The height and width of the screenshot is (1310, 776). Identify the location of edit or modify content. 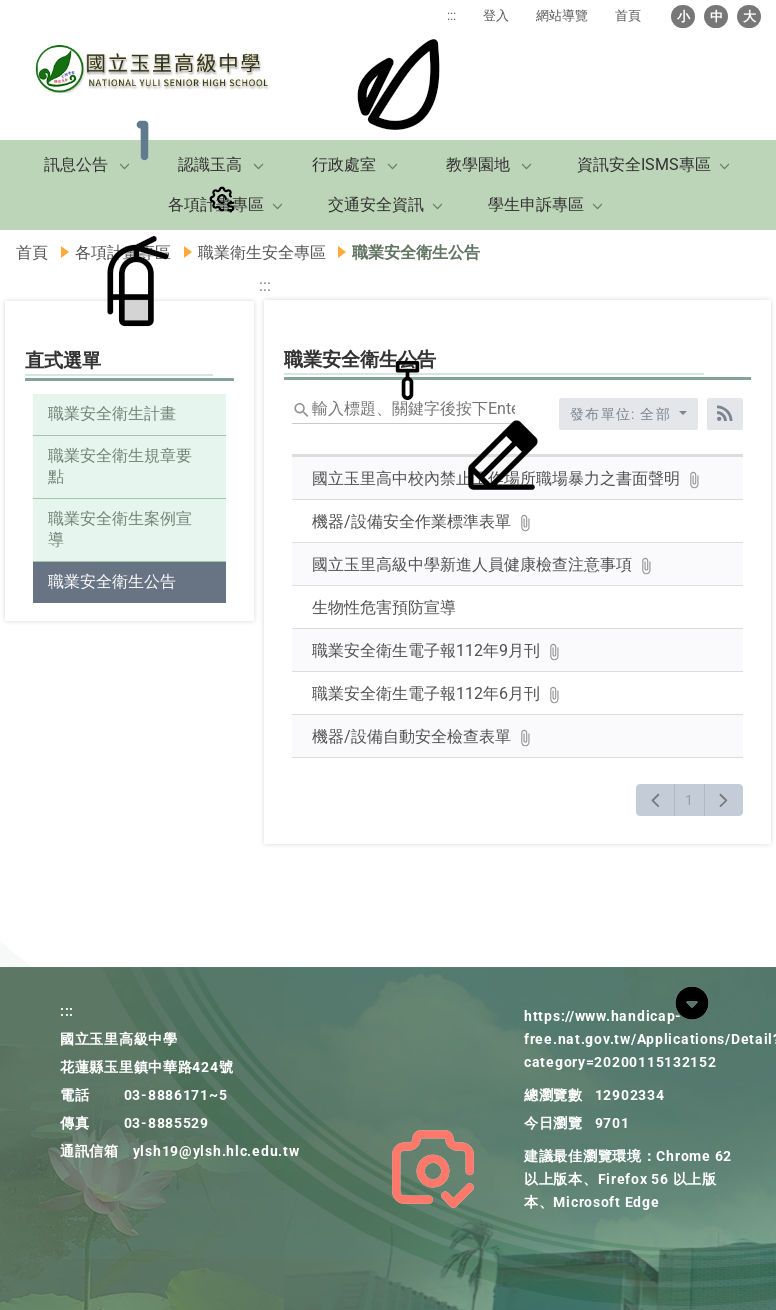
(501, 456).